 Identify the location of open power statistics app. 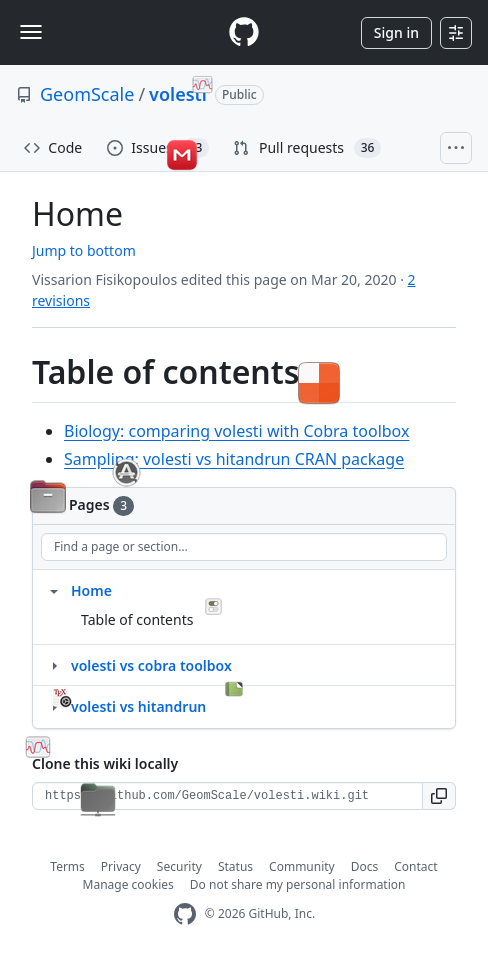
(202, 84).